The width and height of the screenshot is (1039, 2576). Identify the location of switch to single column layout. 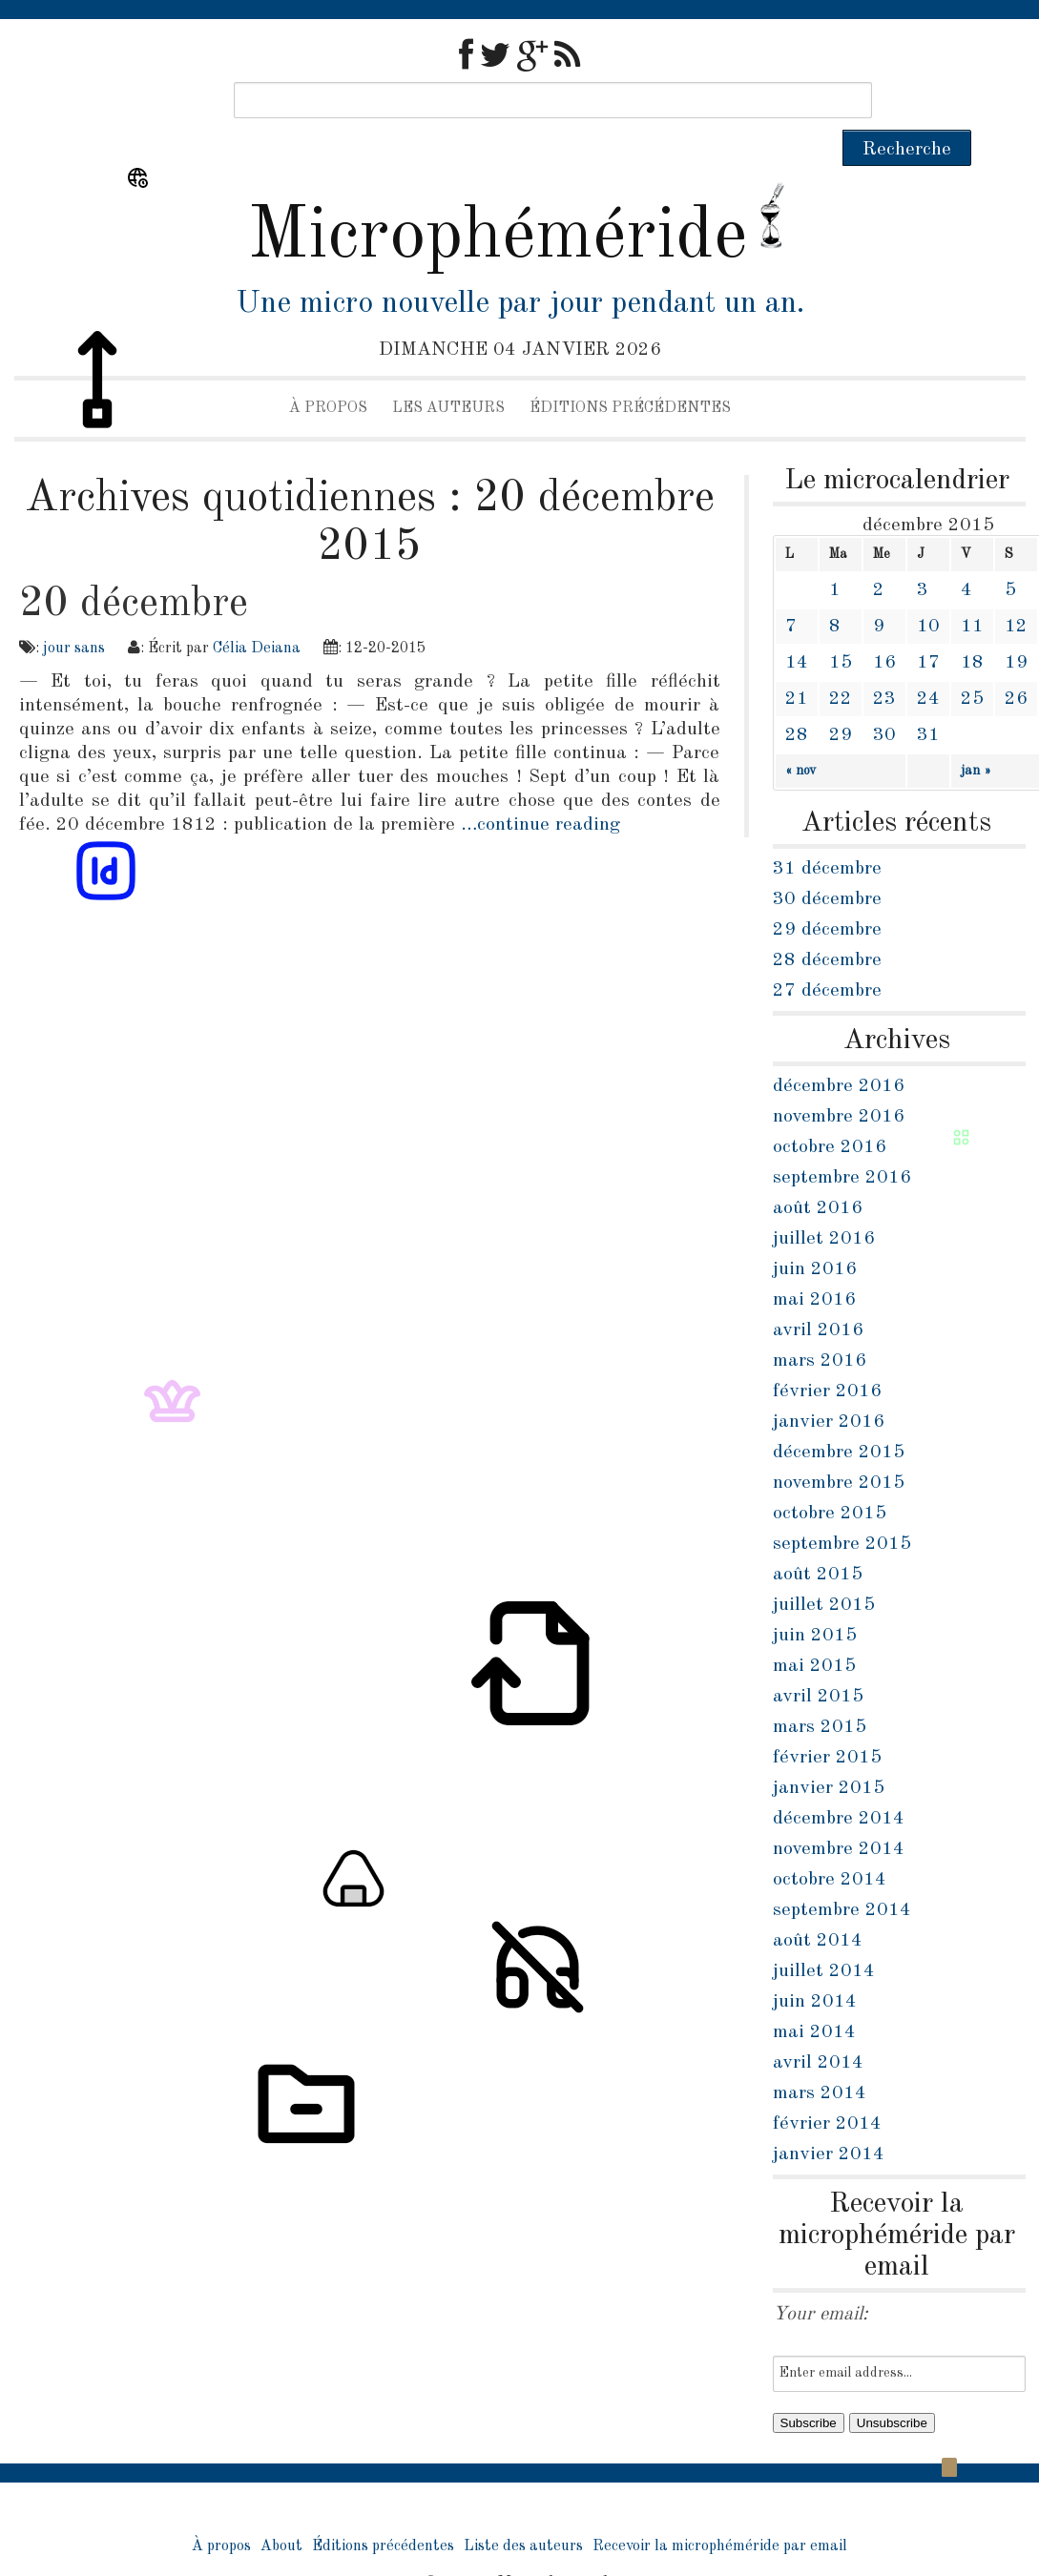
(949, 2467).